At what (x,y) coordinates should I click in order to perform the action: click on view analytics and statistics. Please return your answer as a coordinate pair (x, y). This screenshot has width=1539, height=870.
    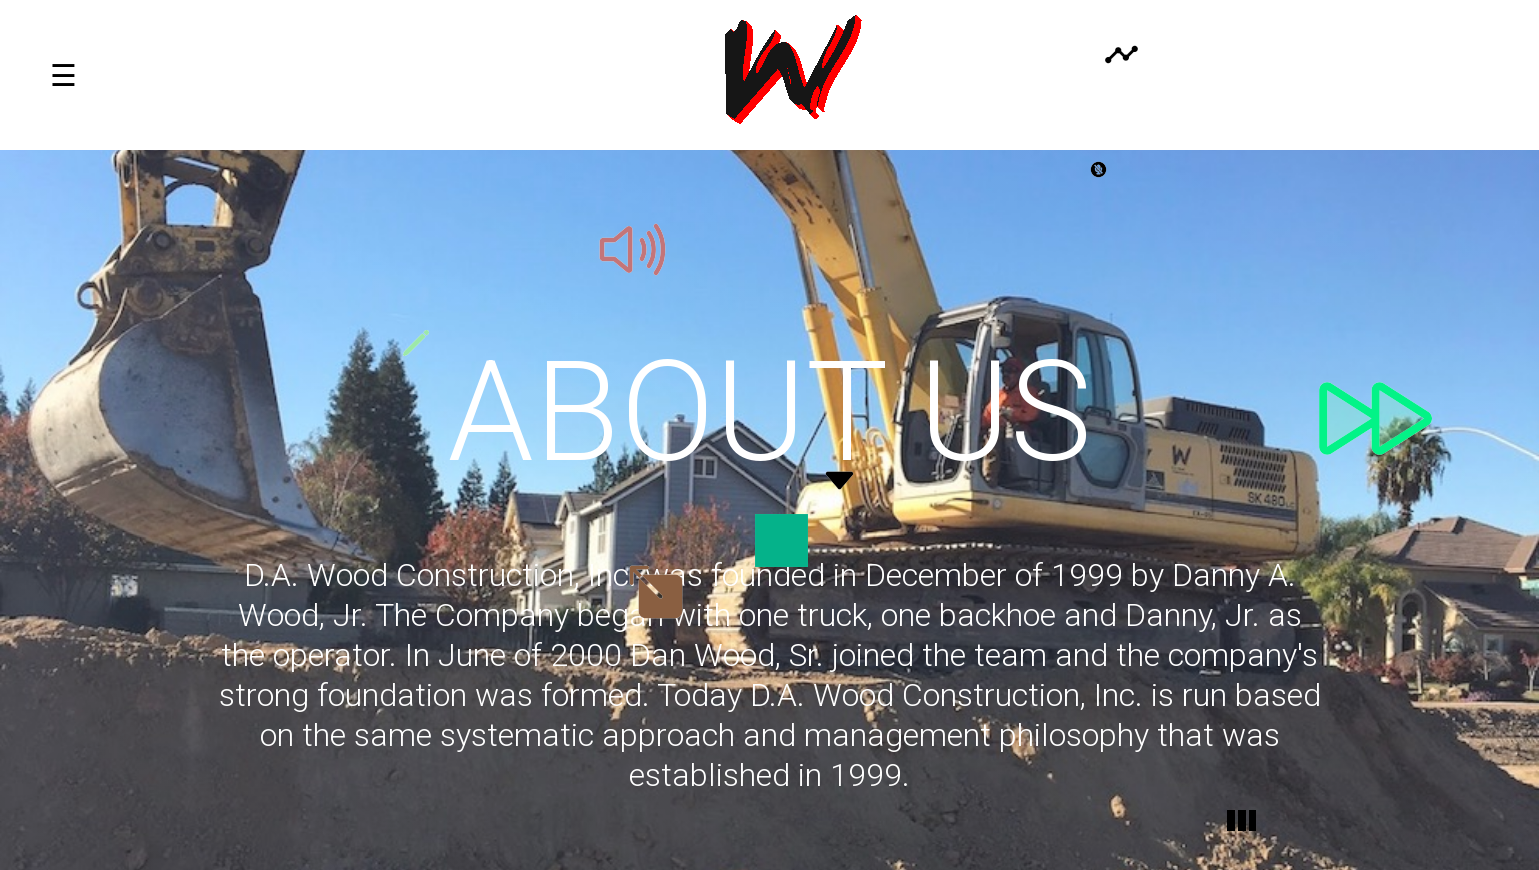
    Looking at the image, I should click on (1121, 54).